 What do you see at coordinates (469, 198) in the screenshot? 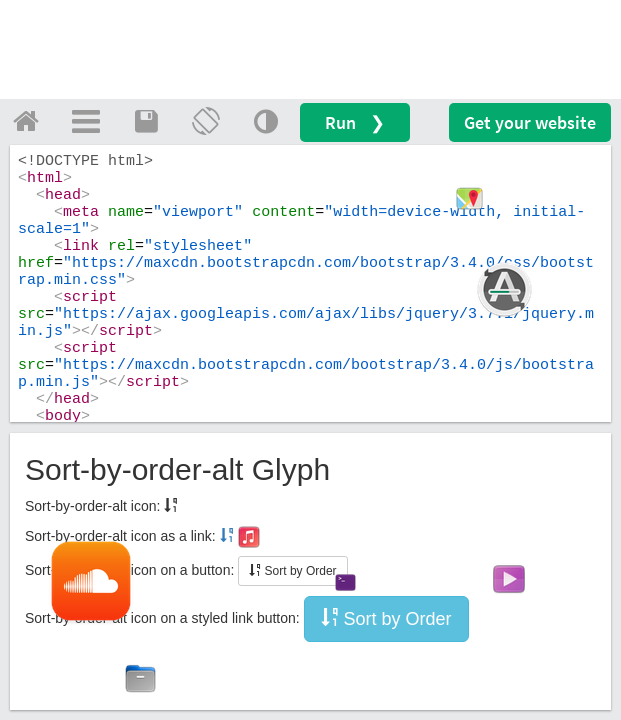
I see `open gnome maps application` at bounding box center [469, 198].